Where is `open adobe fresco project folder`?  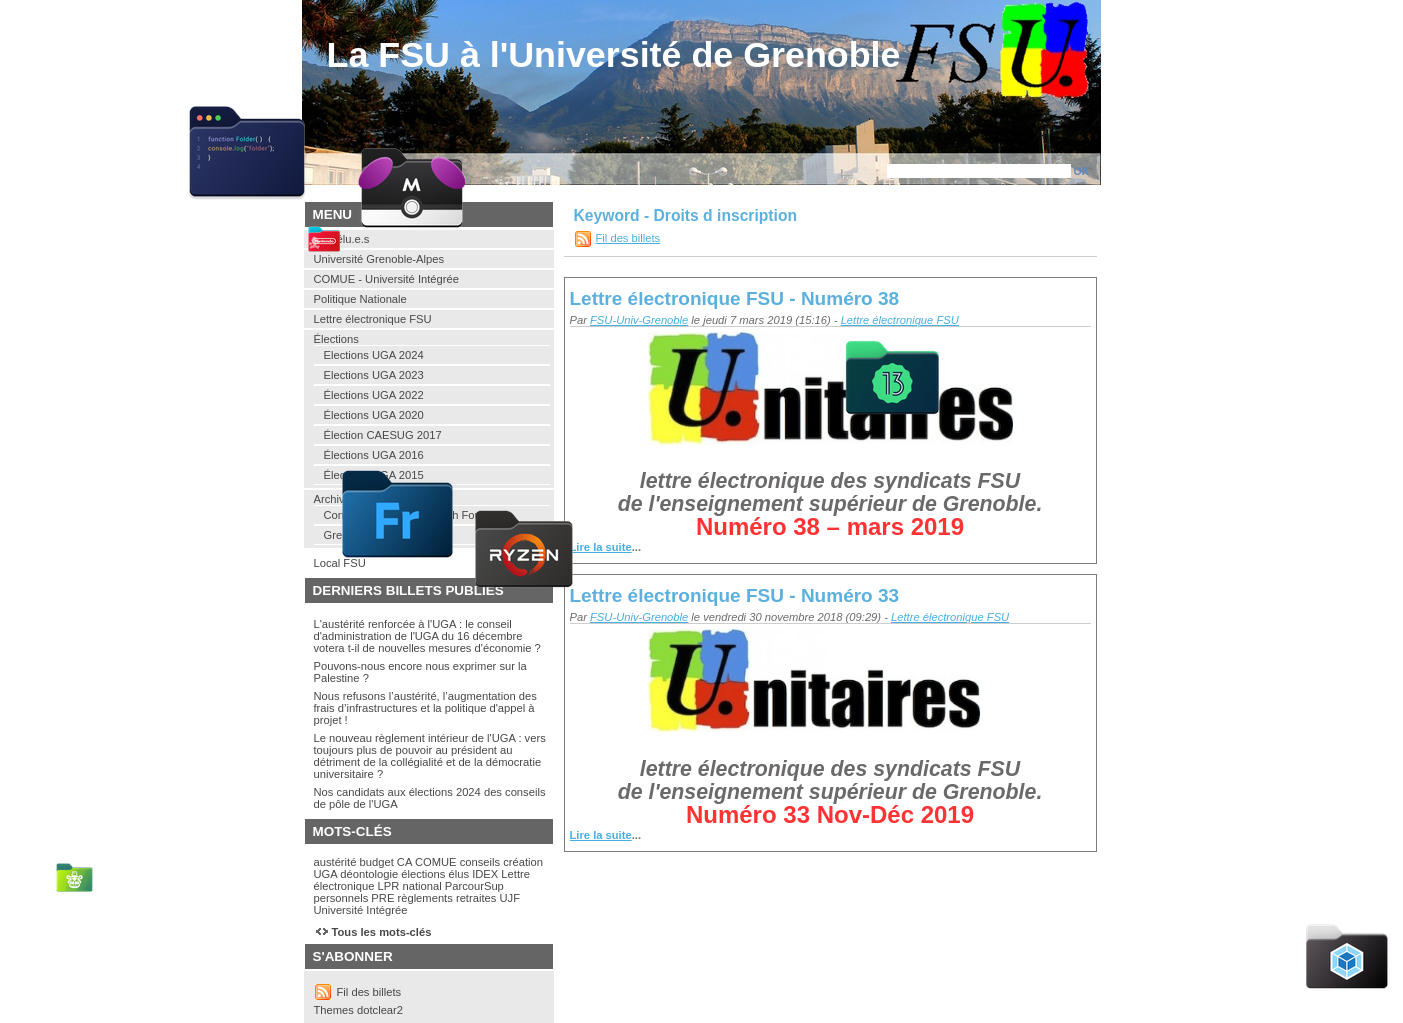
open adobe fresco project folder is located at coordinates (397, 517).